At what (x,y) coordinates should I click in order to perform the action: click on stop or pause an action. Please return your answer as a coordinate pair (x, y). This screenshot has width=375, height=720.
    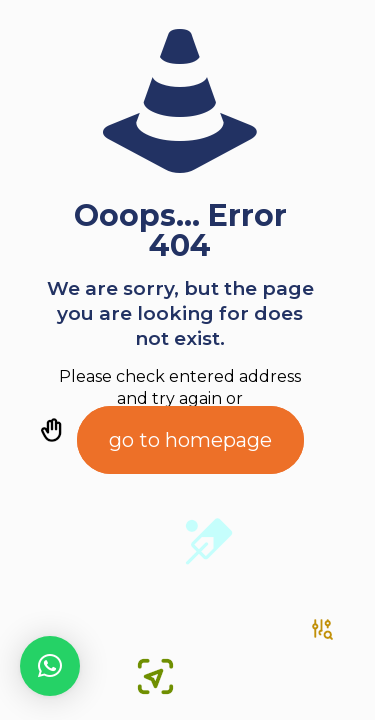
    Looking at the image, I should click on (52, 430).